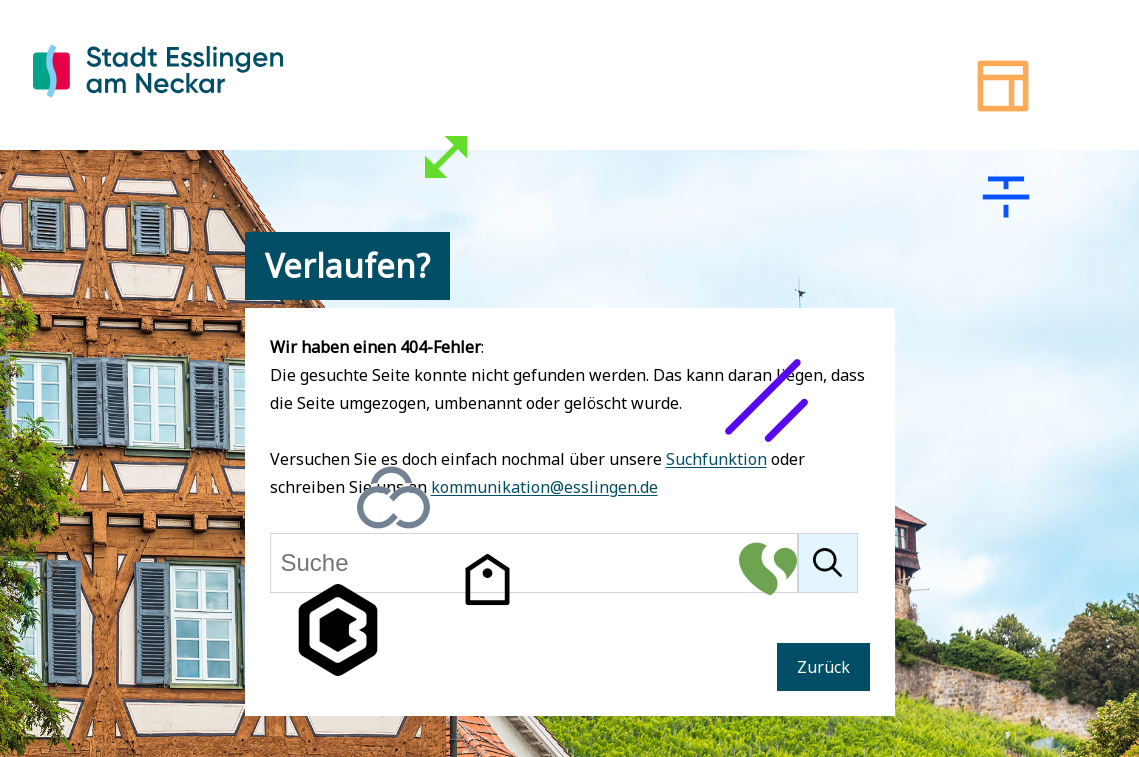 The width and height of the screenshot is (1139, 757). What do you see at coordinates (487, 580) in the screenshot?
I see `view product pricing or discounts` at bounding box center [487, 580].